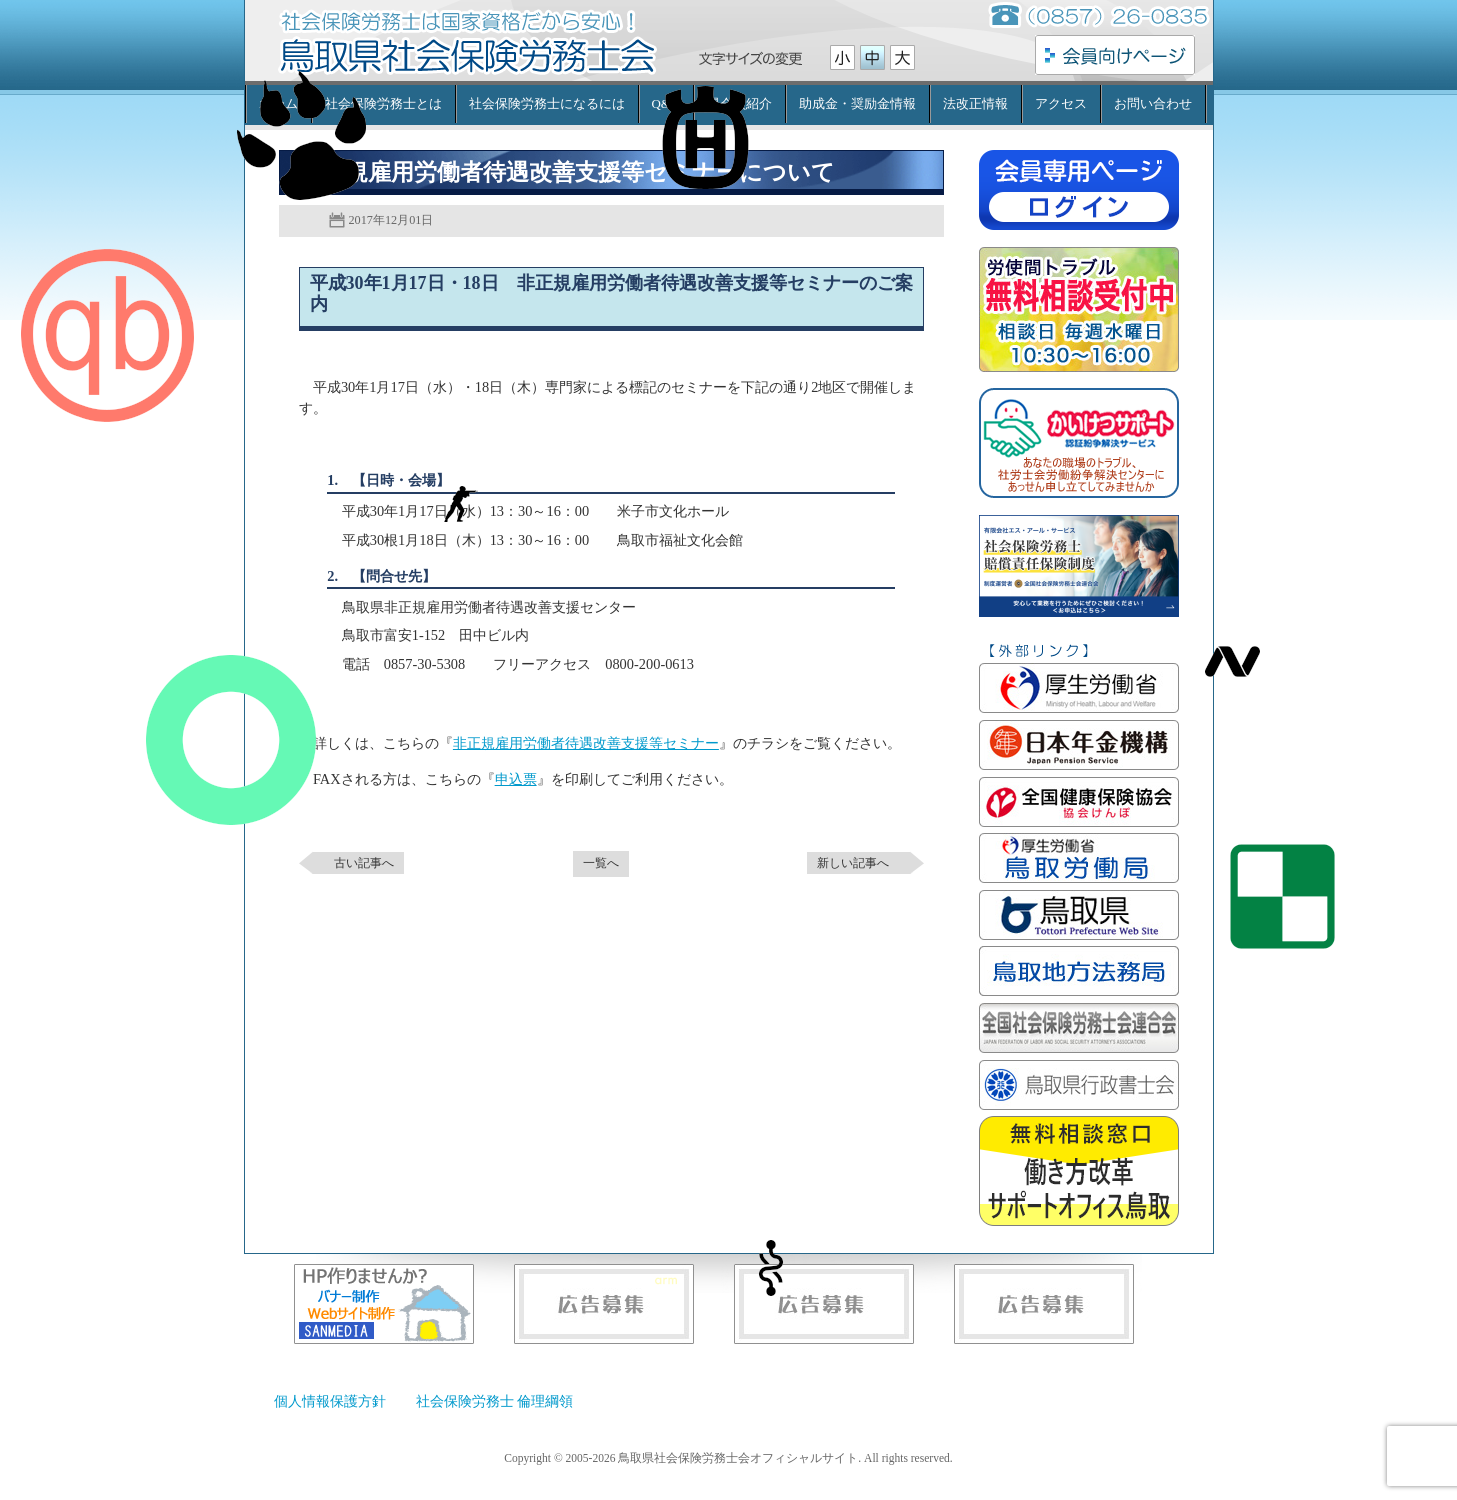 The width and height of the screenshot is (1457, 1500). I want to click on launch counter-strike game, so click(461, 504).